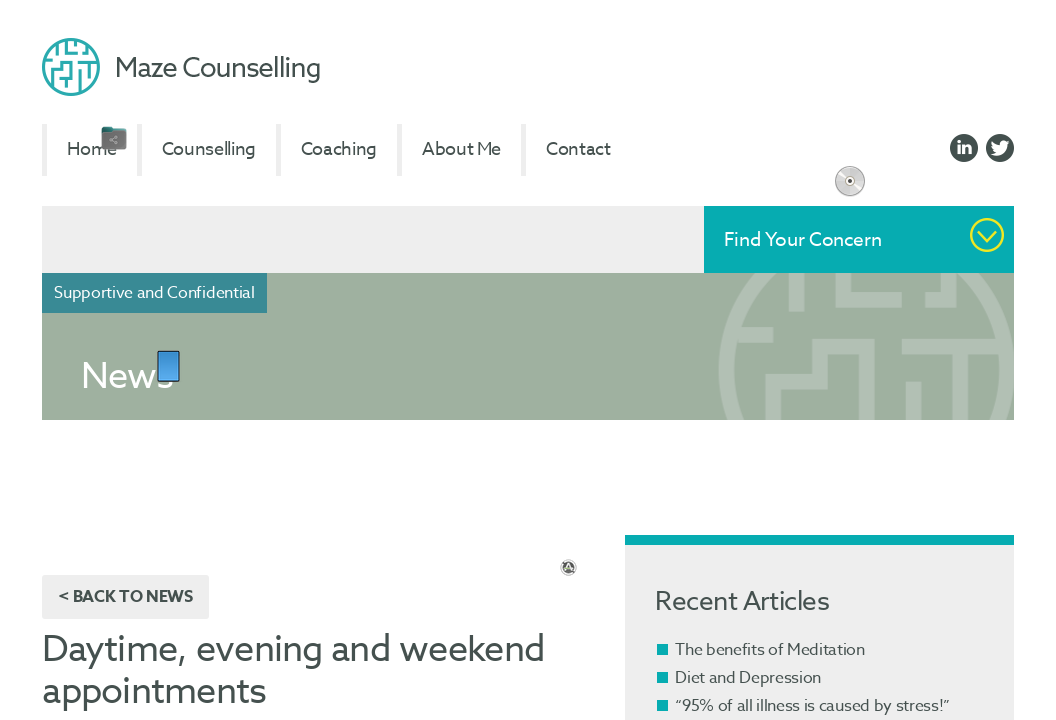 Image resolution: width=1056 pixels, height=720 pixels. I want to click on open the software updater application, so click(568, 567).